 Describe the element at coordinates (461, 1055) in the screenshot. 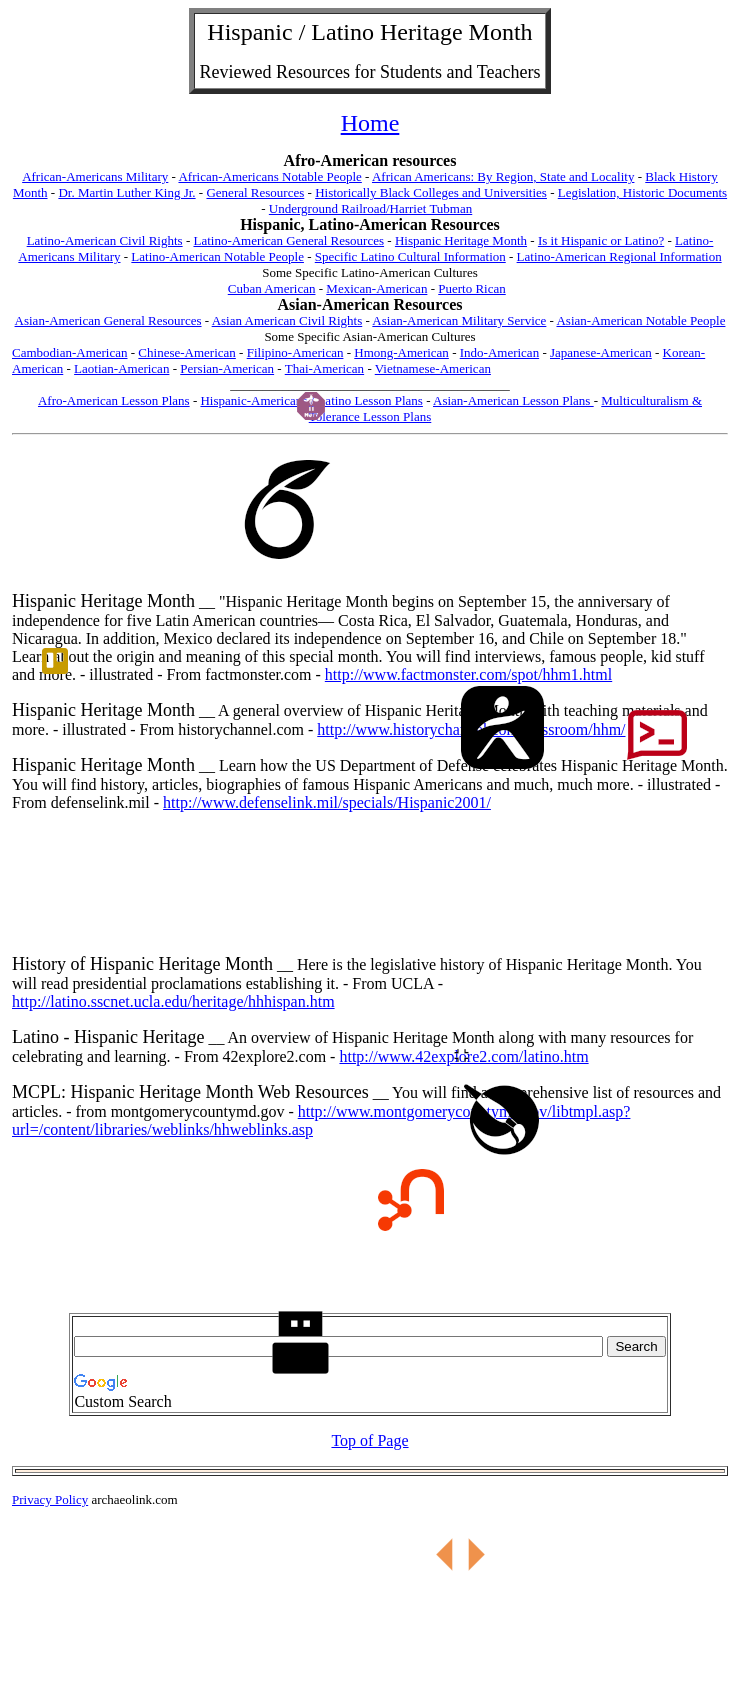

I see `exit fullscreen mode` at that location.